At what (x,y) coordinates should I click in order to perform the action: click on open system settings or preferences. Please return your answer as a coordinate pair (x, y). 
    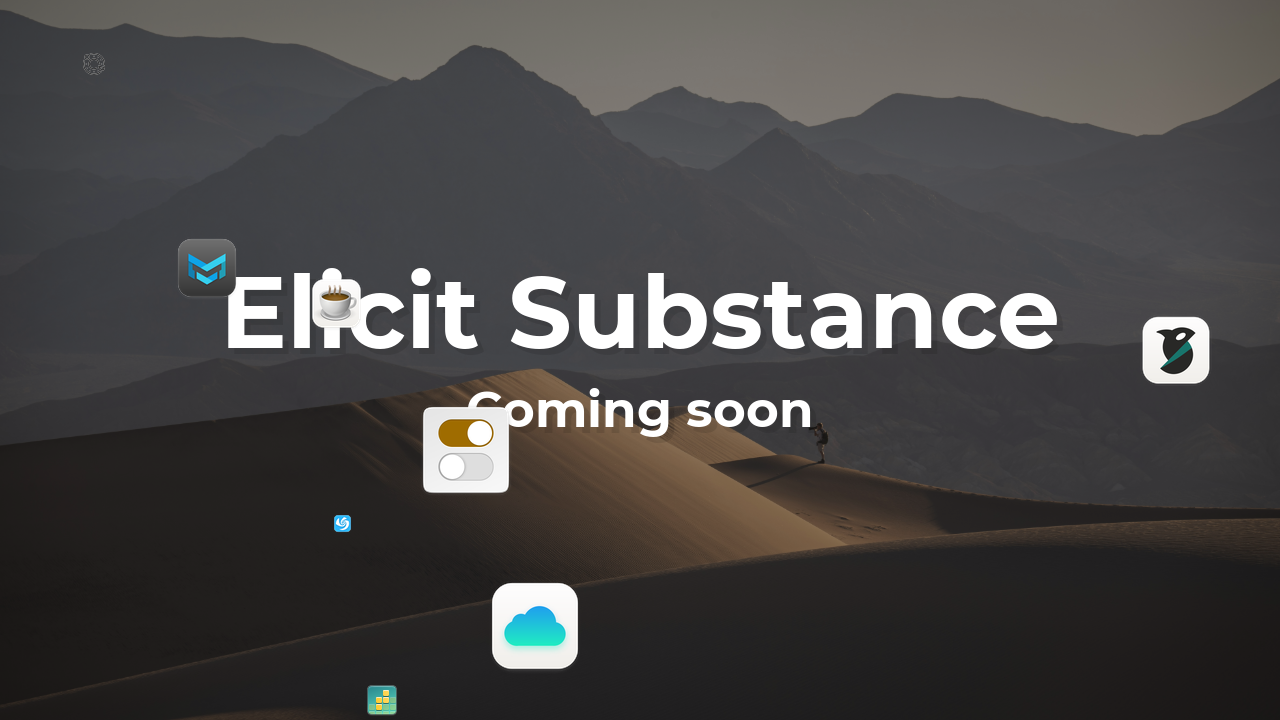
    Looking at the image, I should click on (466, 450).